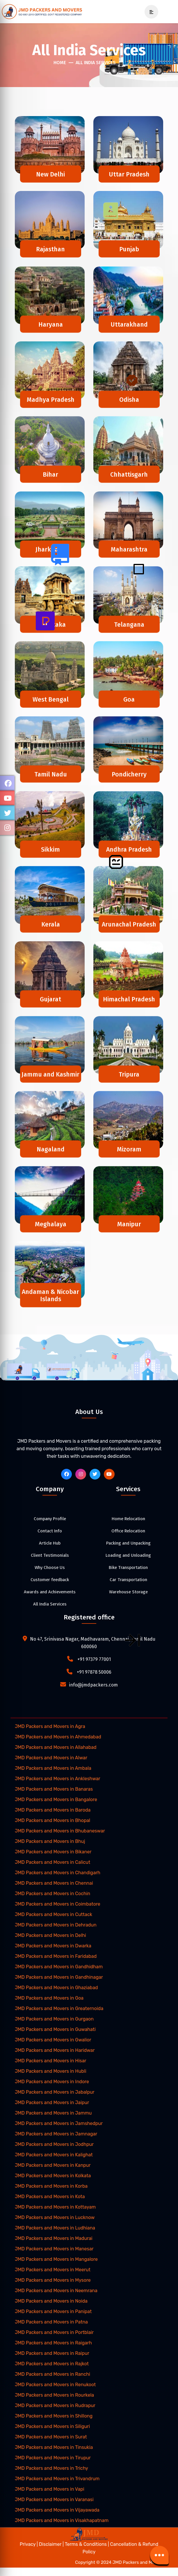 This screenshot has width=178, height=2576. I want to click on open contacts or address book, so click(111, 210).